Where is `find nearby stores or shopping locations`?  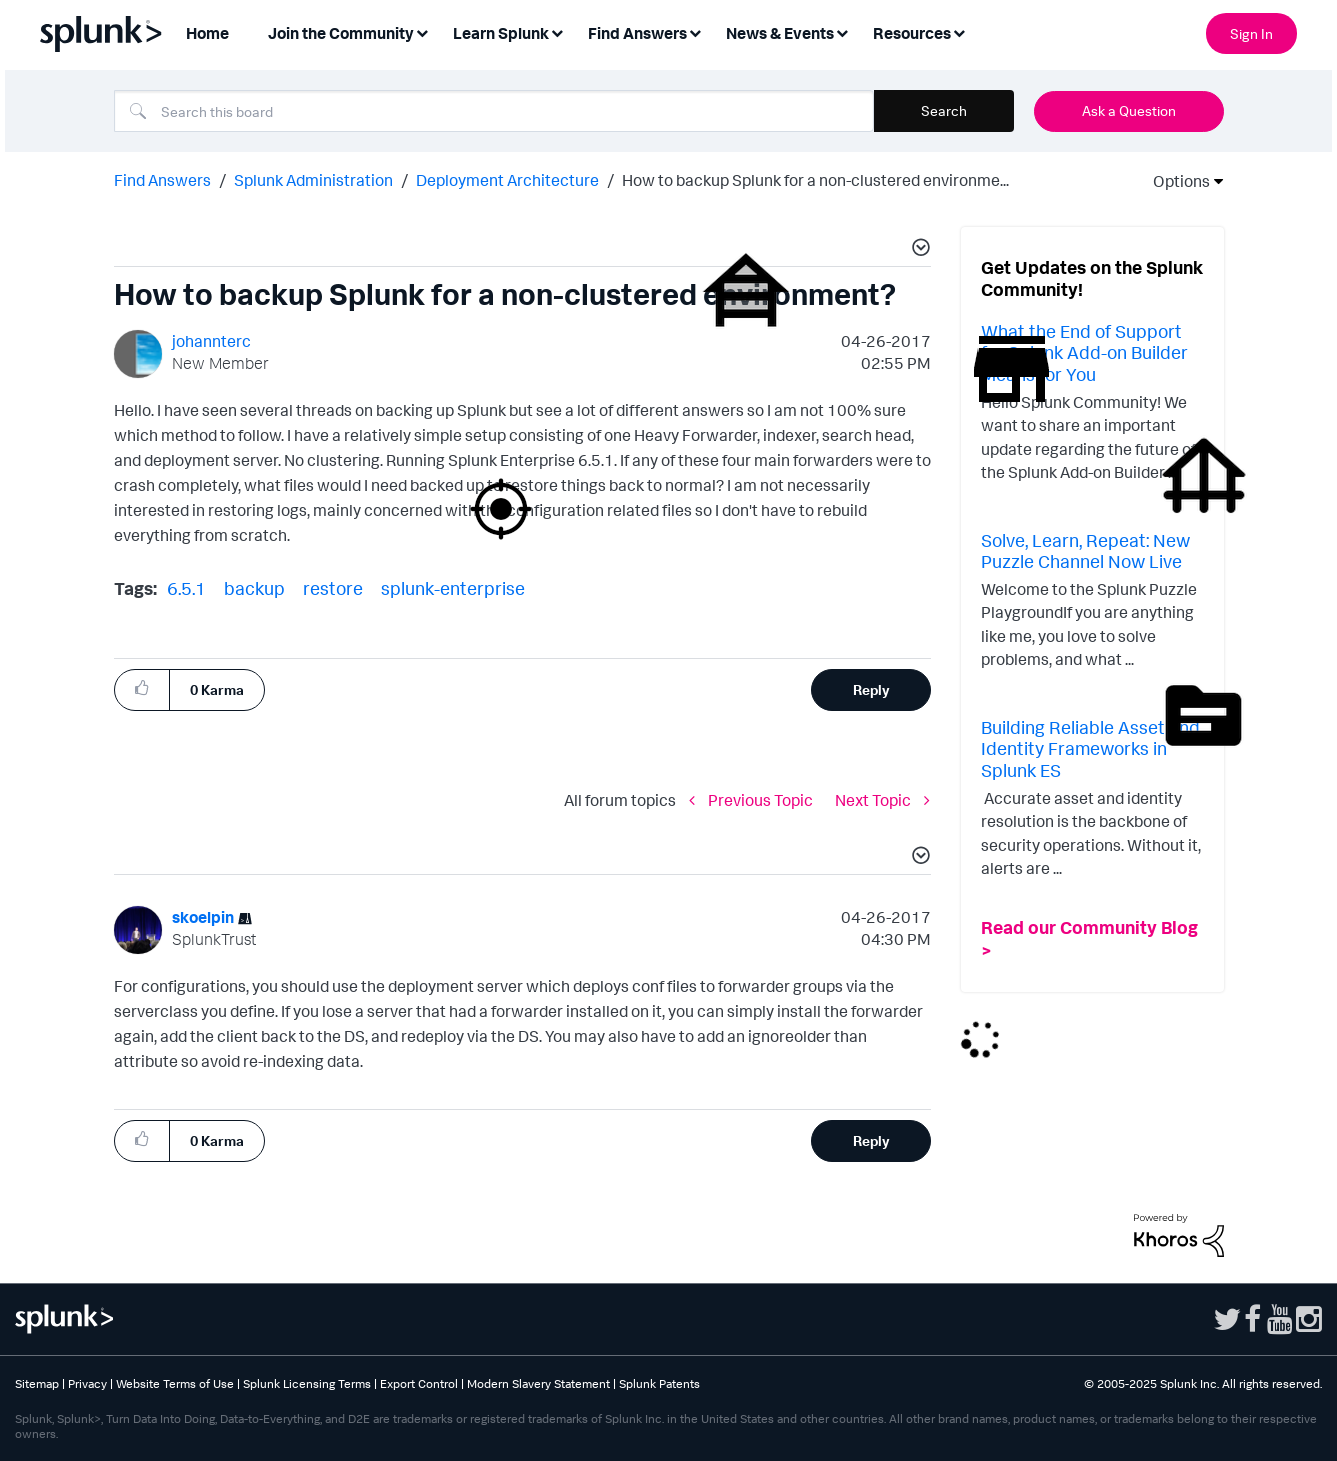
find nearby stores or shopping locations is located at coordinates (1011, 368).